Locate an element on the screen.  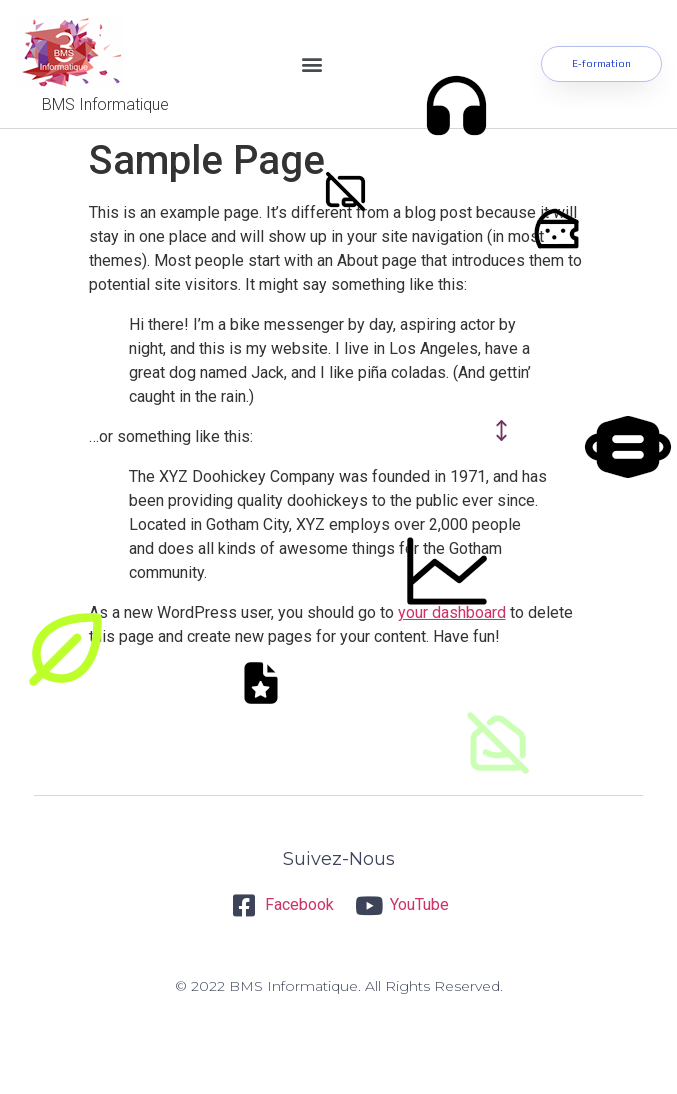
indicates eco-friendly or sustainable option is located at coordinates (65, 649).